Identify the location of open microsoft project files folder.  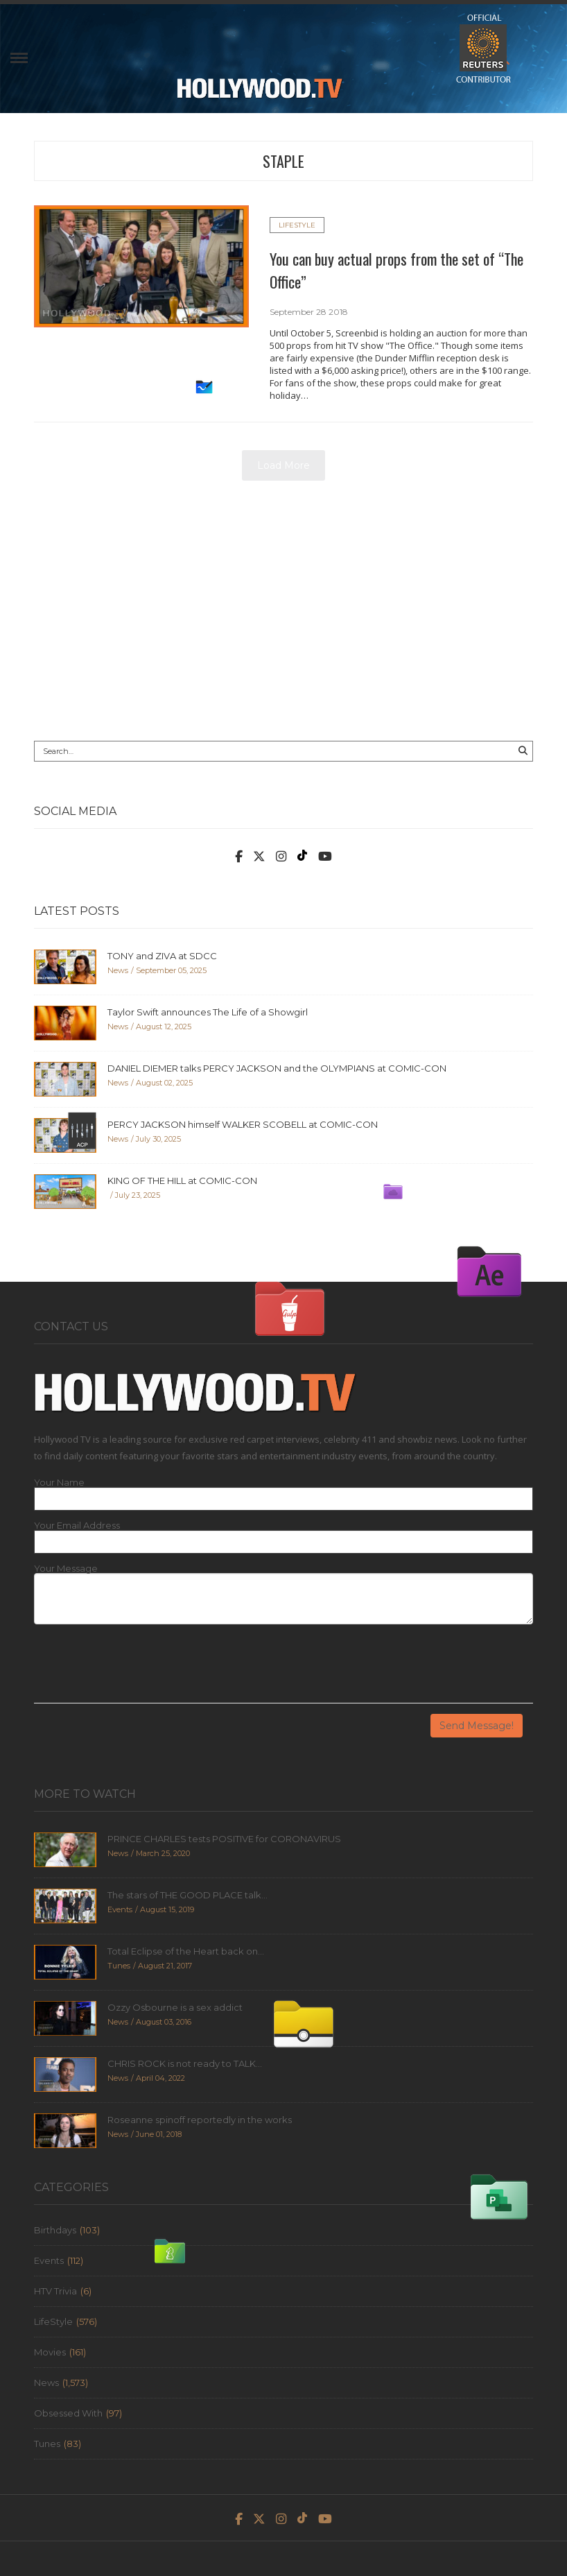
(498, 2198).